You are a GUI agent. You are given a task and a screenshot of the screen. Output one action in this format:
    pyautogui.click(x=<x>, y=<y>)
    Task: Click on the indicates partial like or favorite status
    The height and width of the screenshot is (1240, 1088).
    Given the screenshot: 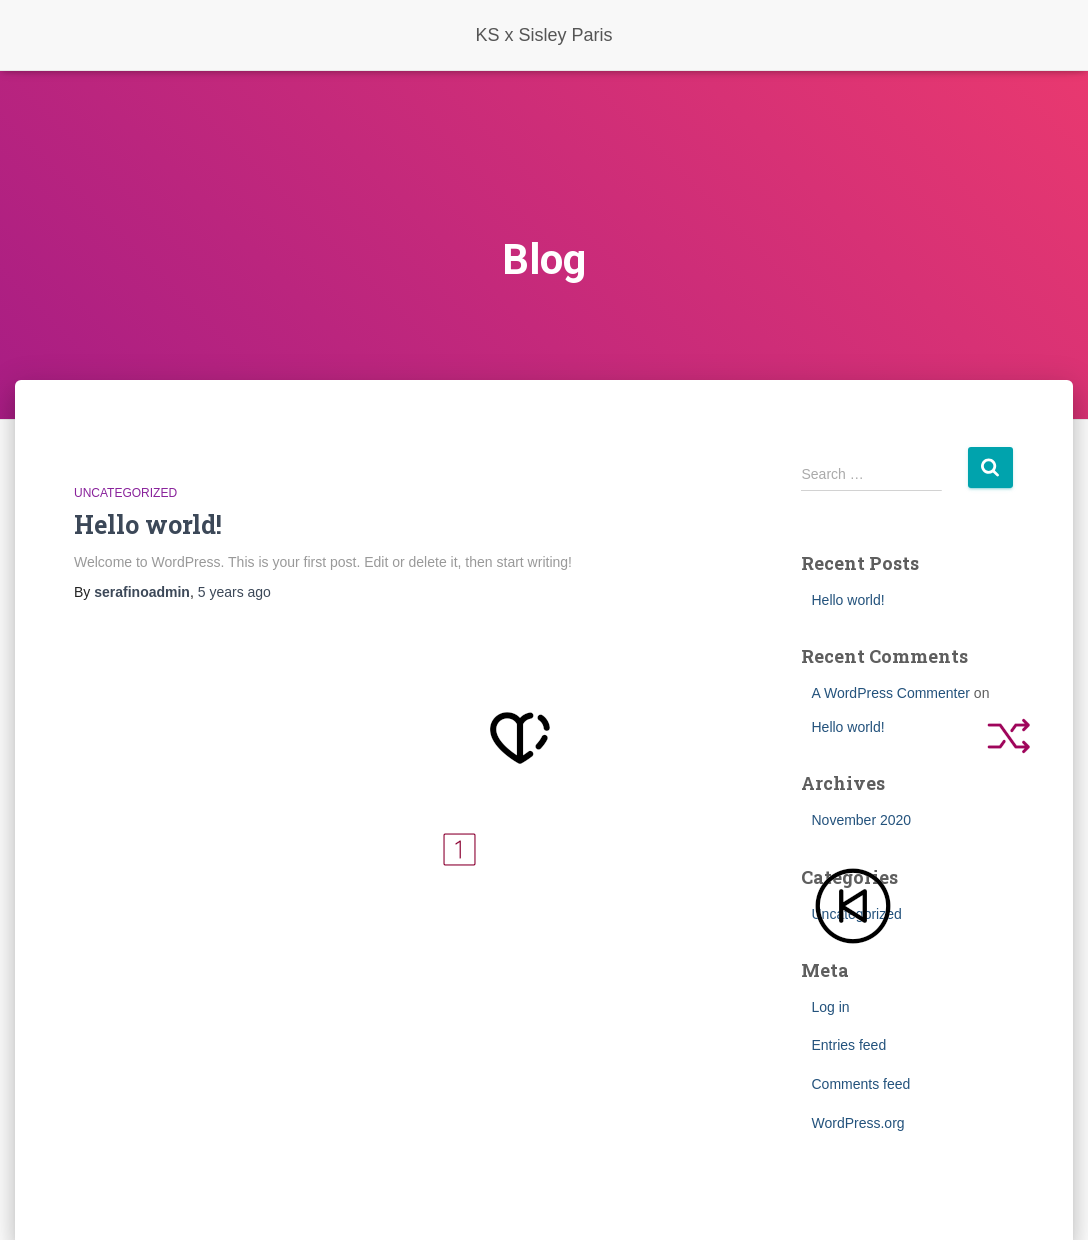 What is the action you would take?
    pyautogui.click(x=520, y=736)
    